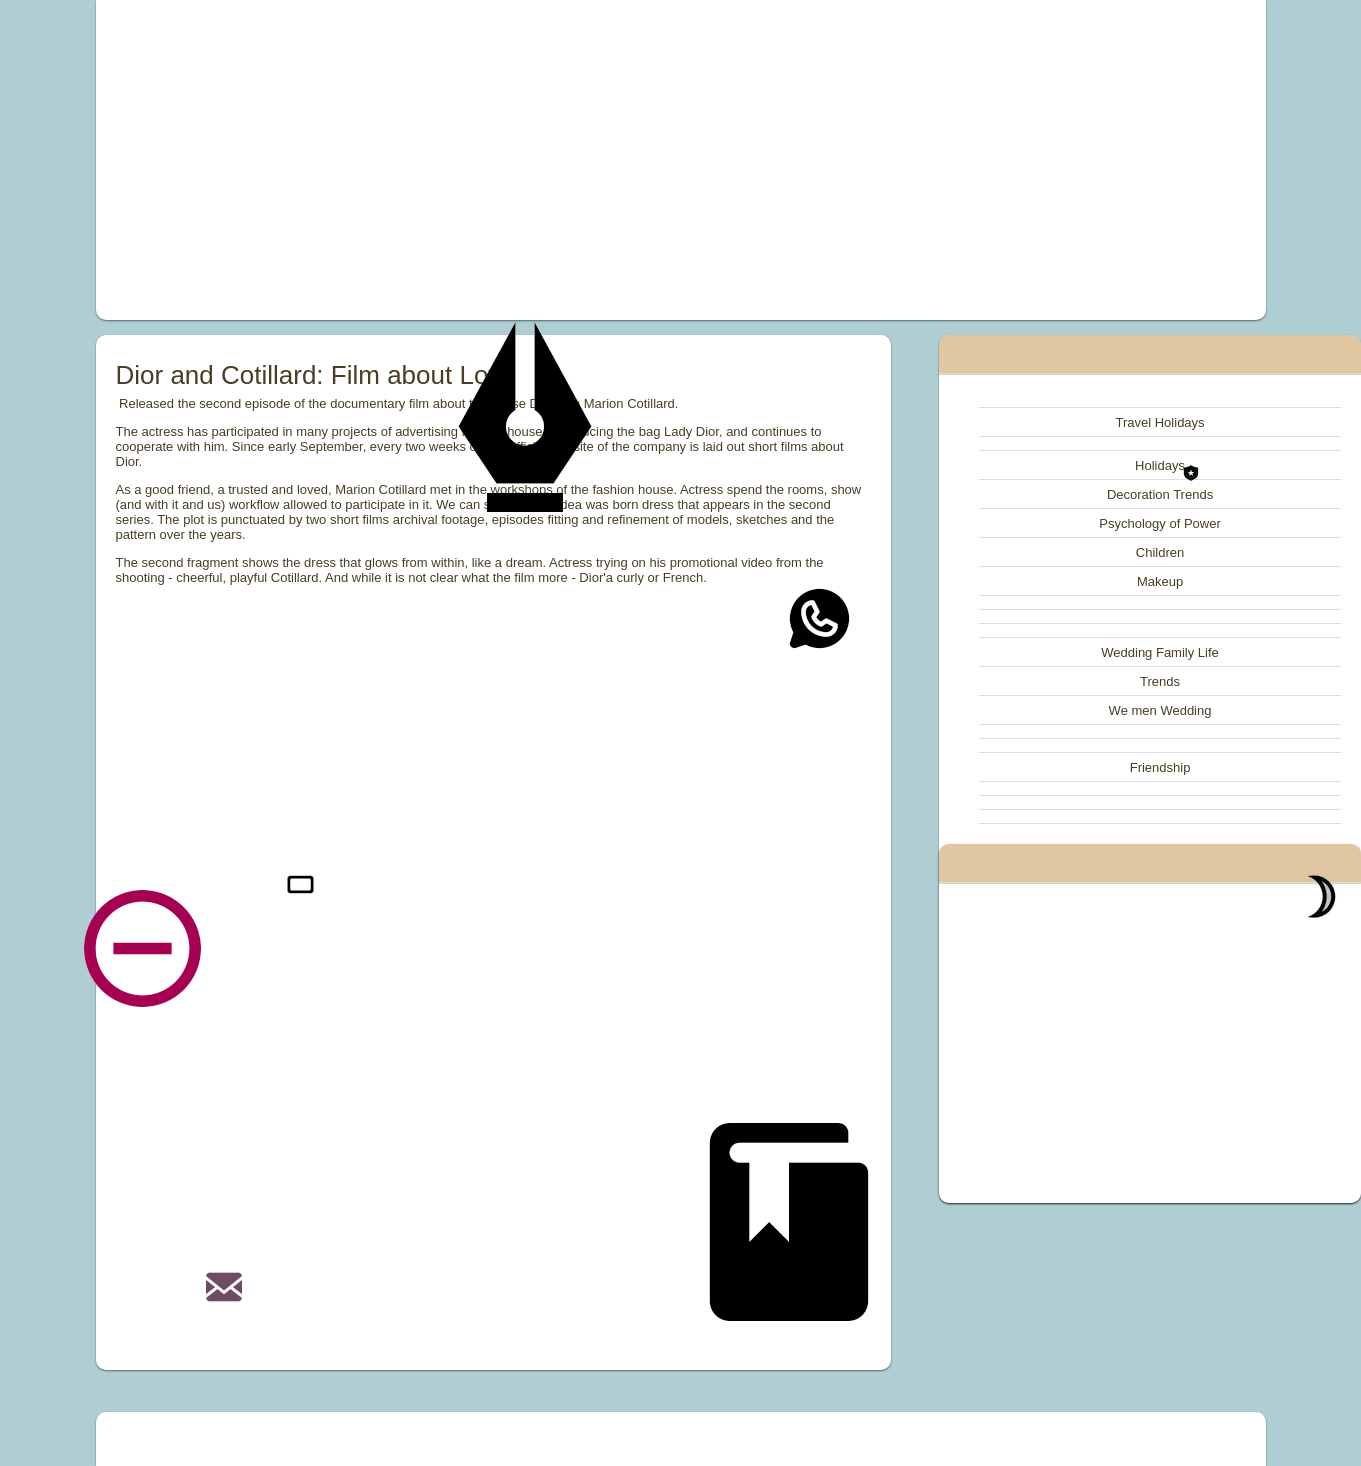  What do you see at coordinates (300, 884) in the screenshot?
I see `crop image to 16:9 aspect ratio` at bounding box center [300, 884].